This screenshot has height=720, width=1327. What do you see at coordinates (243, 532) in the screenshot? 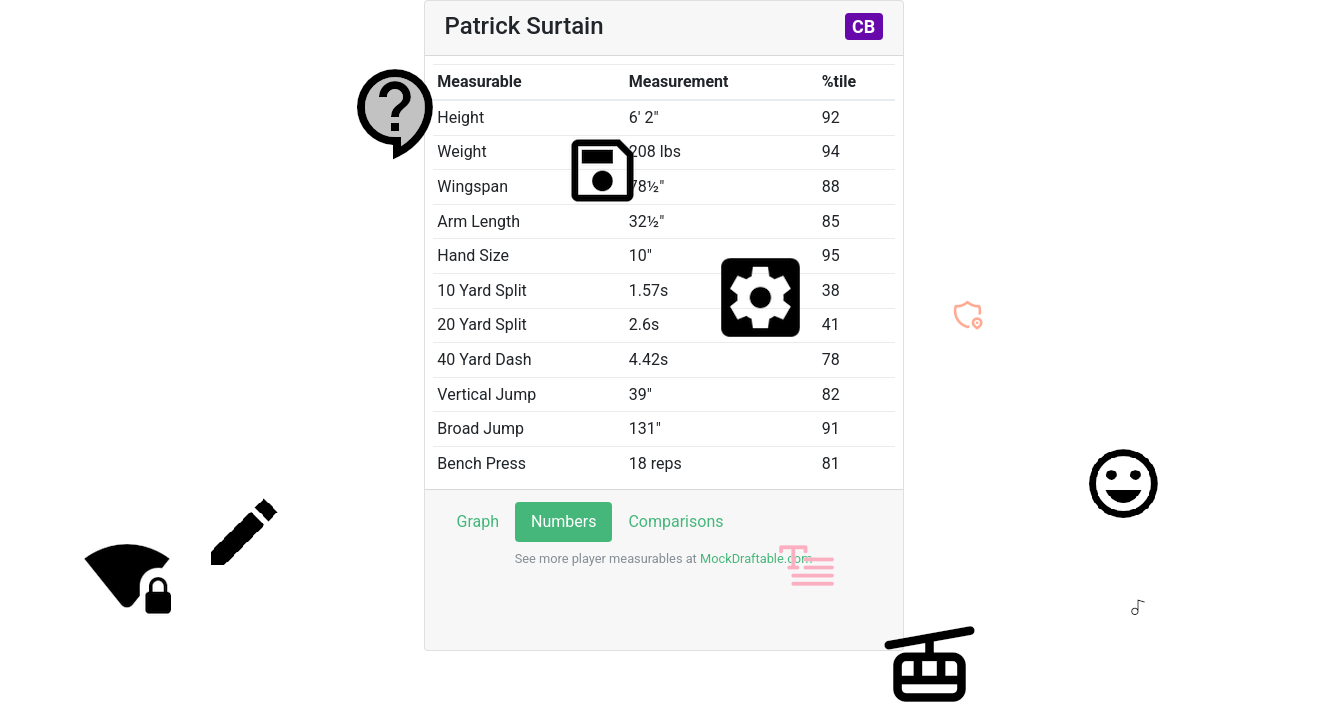
I see `edit or modify content` at bounding box center [243, 532].